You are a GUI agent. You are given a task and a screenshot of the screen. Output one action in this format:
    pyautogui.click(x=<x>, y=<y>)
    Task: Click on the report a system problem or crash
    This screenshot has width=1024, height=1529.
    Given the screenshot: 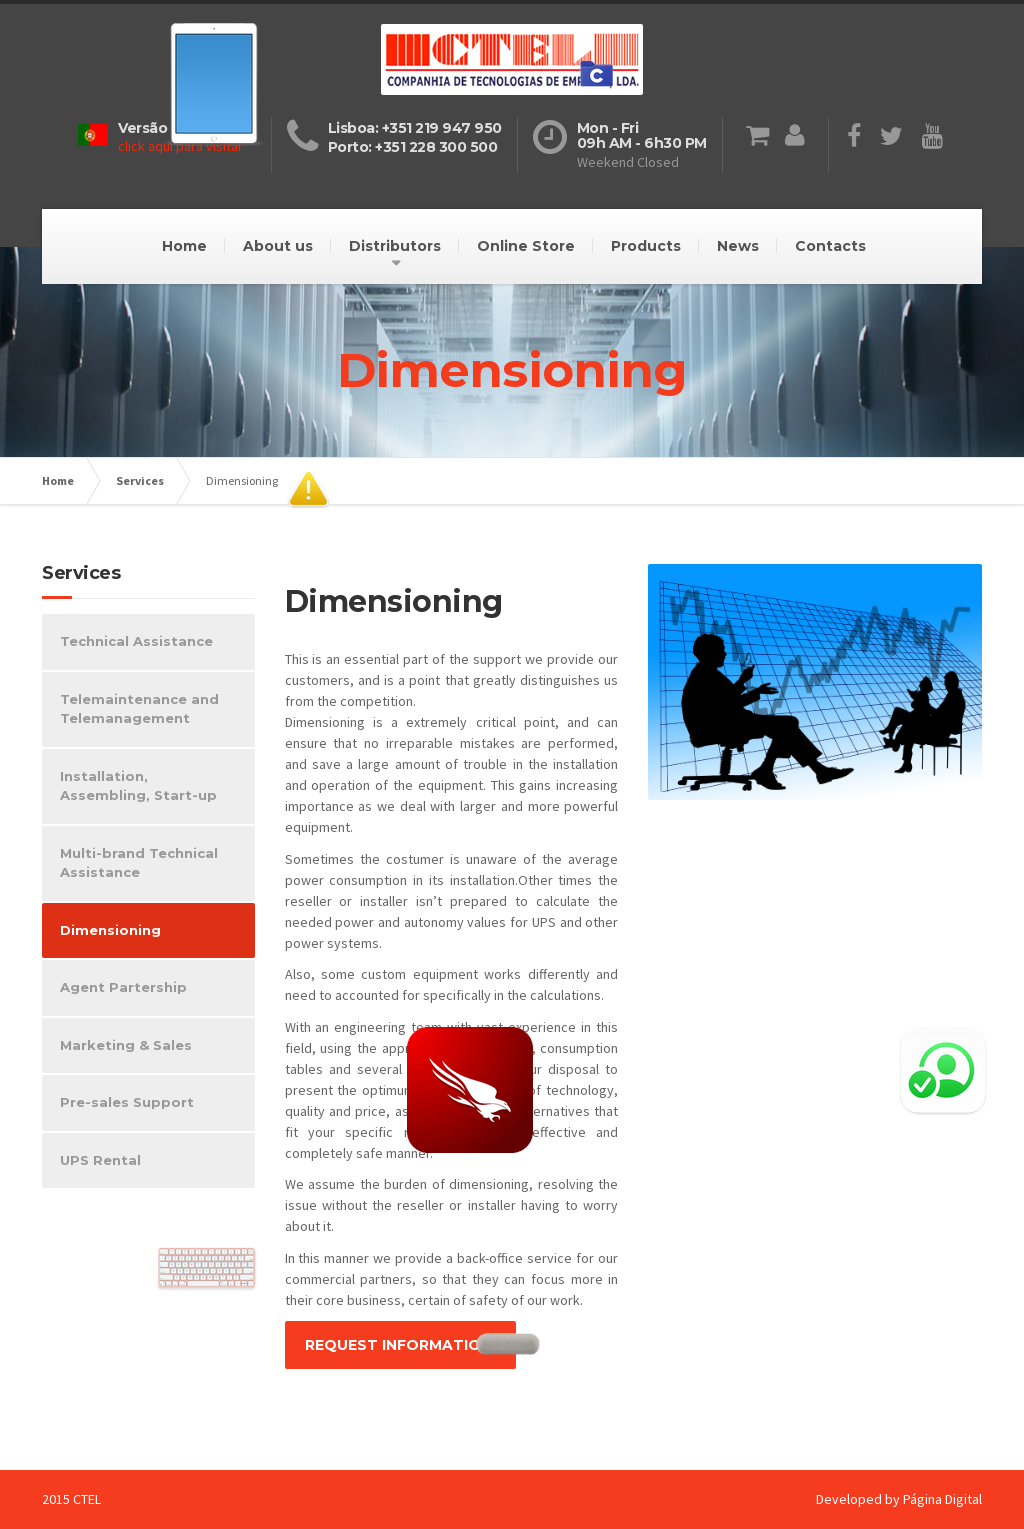 What is the action you would take?
    pyautogui.click(x=308, y=488)
    